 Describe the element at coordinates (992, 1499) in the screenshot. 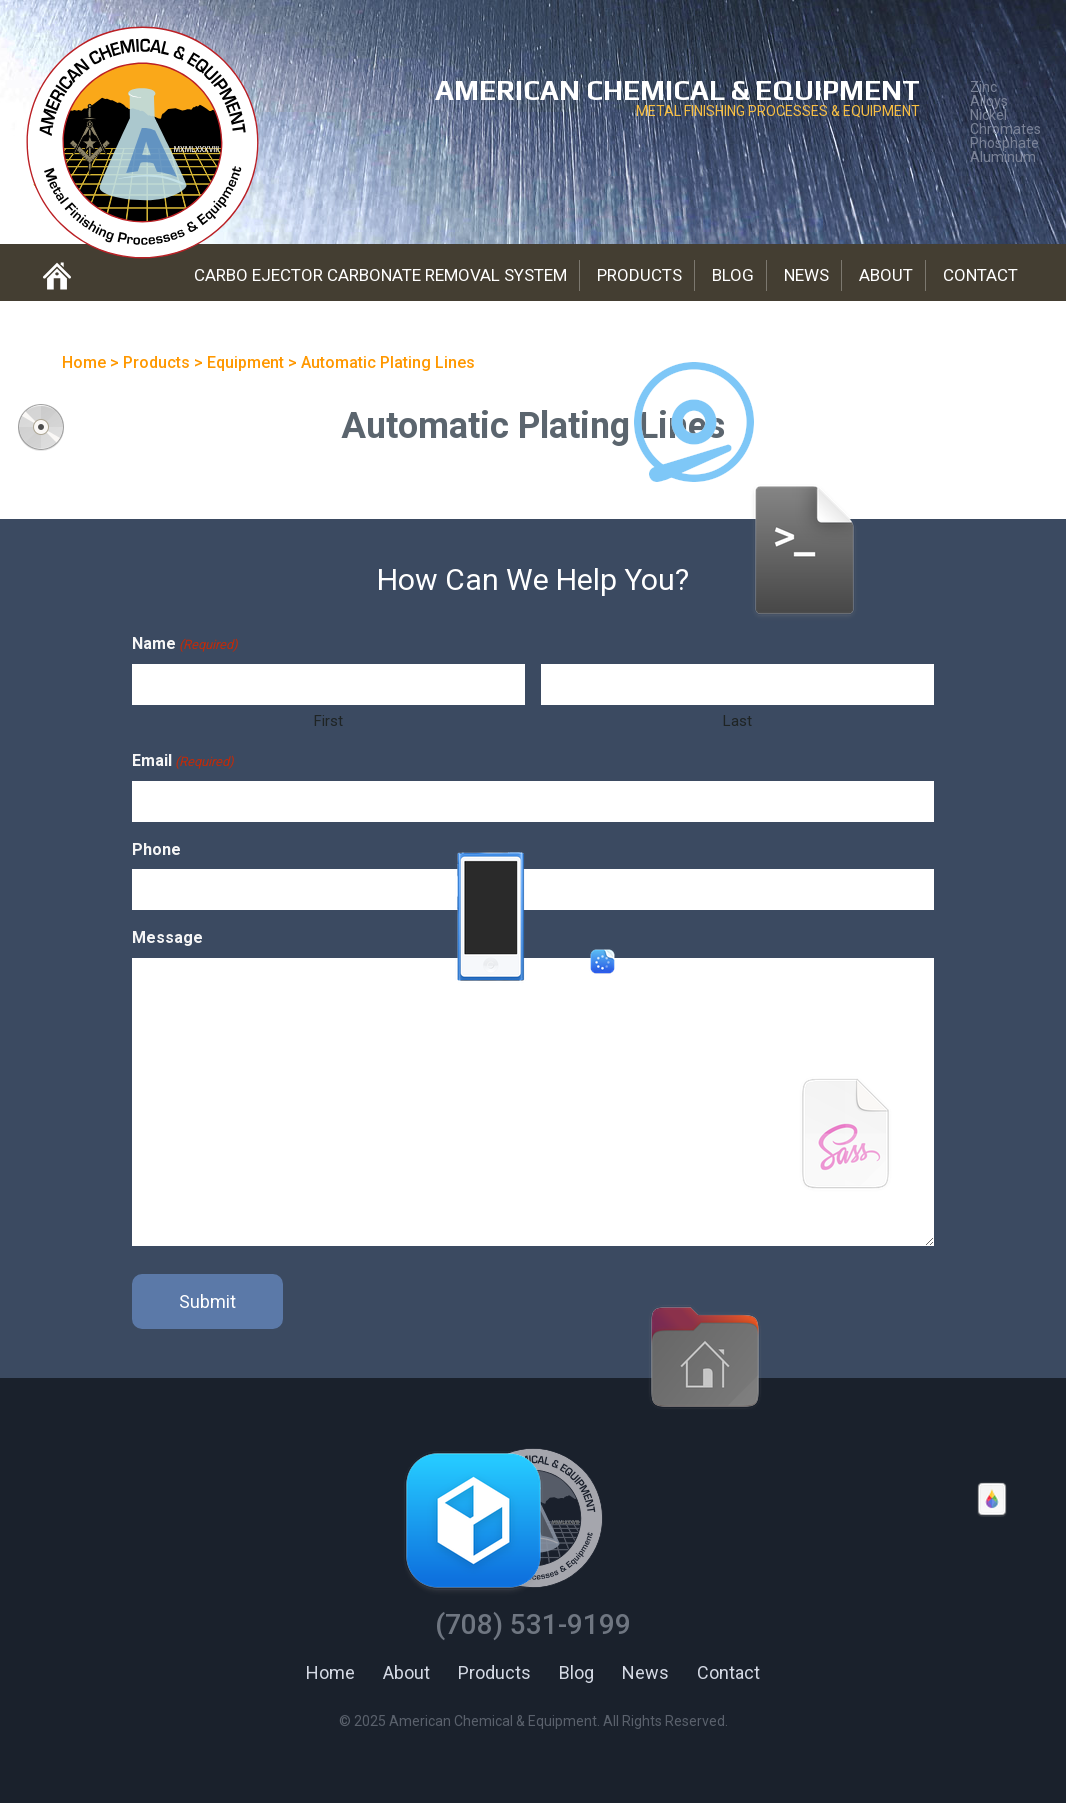

I see `an ICC color profile file` at that location.